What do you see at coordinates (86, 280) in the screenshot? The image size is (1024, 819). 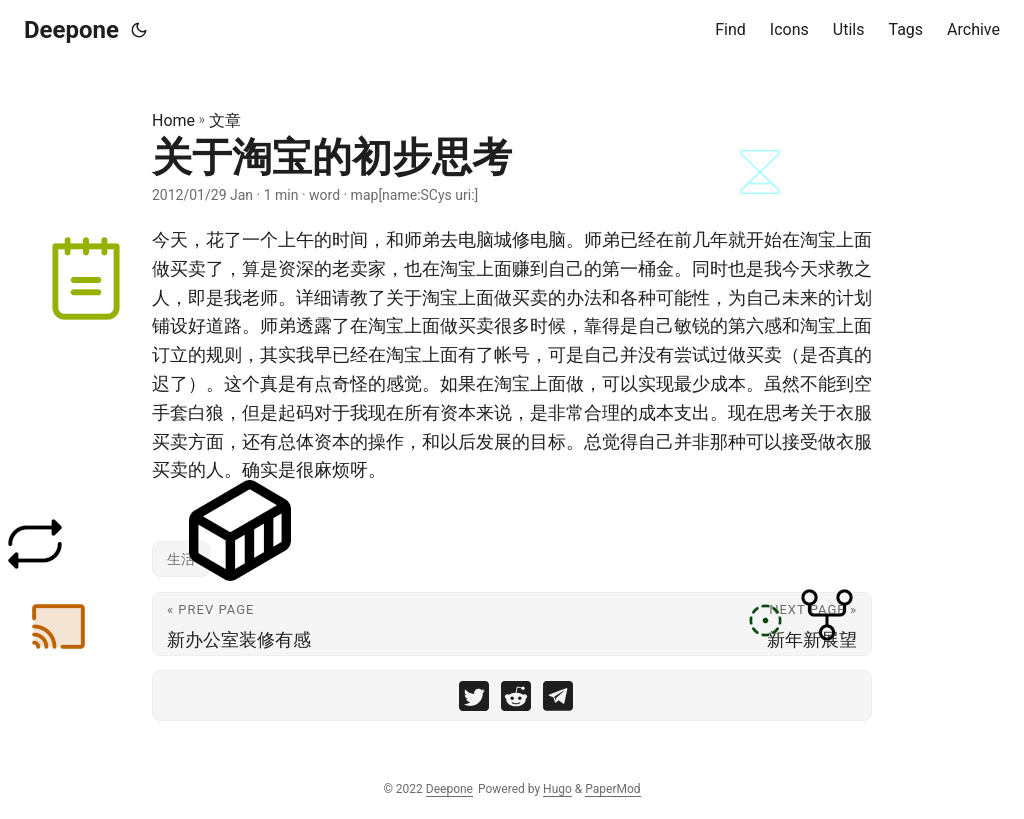 I see `open notepad or notes app` at bounding box center [86, 280].